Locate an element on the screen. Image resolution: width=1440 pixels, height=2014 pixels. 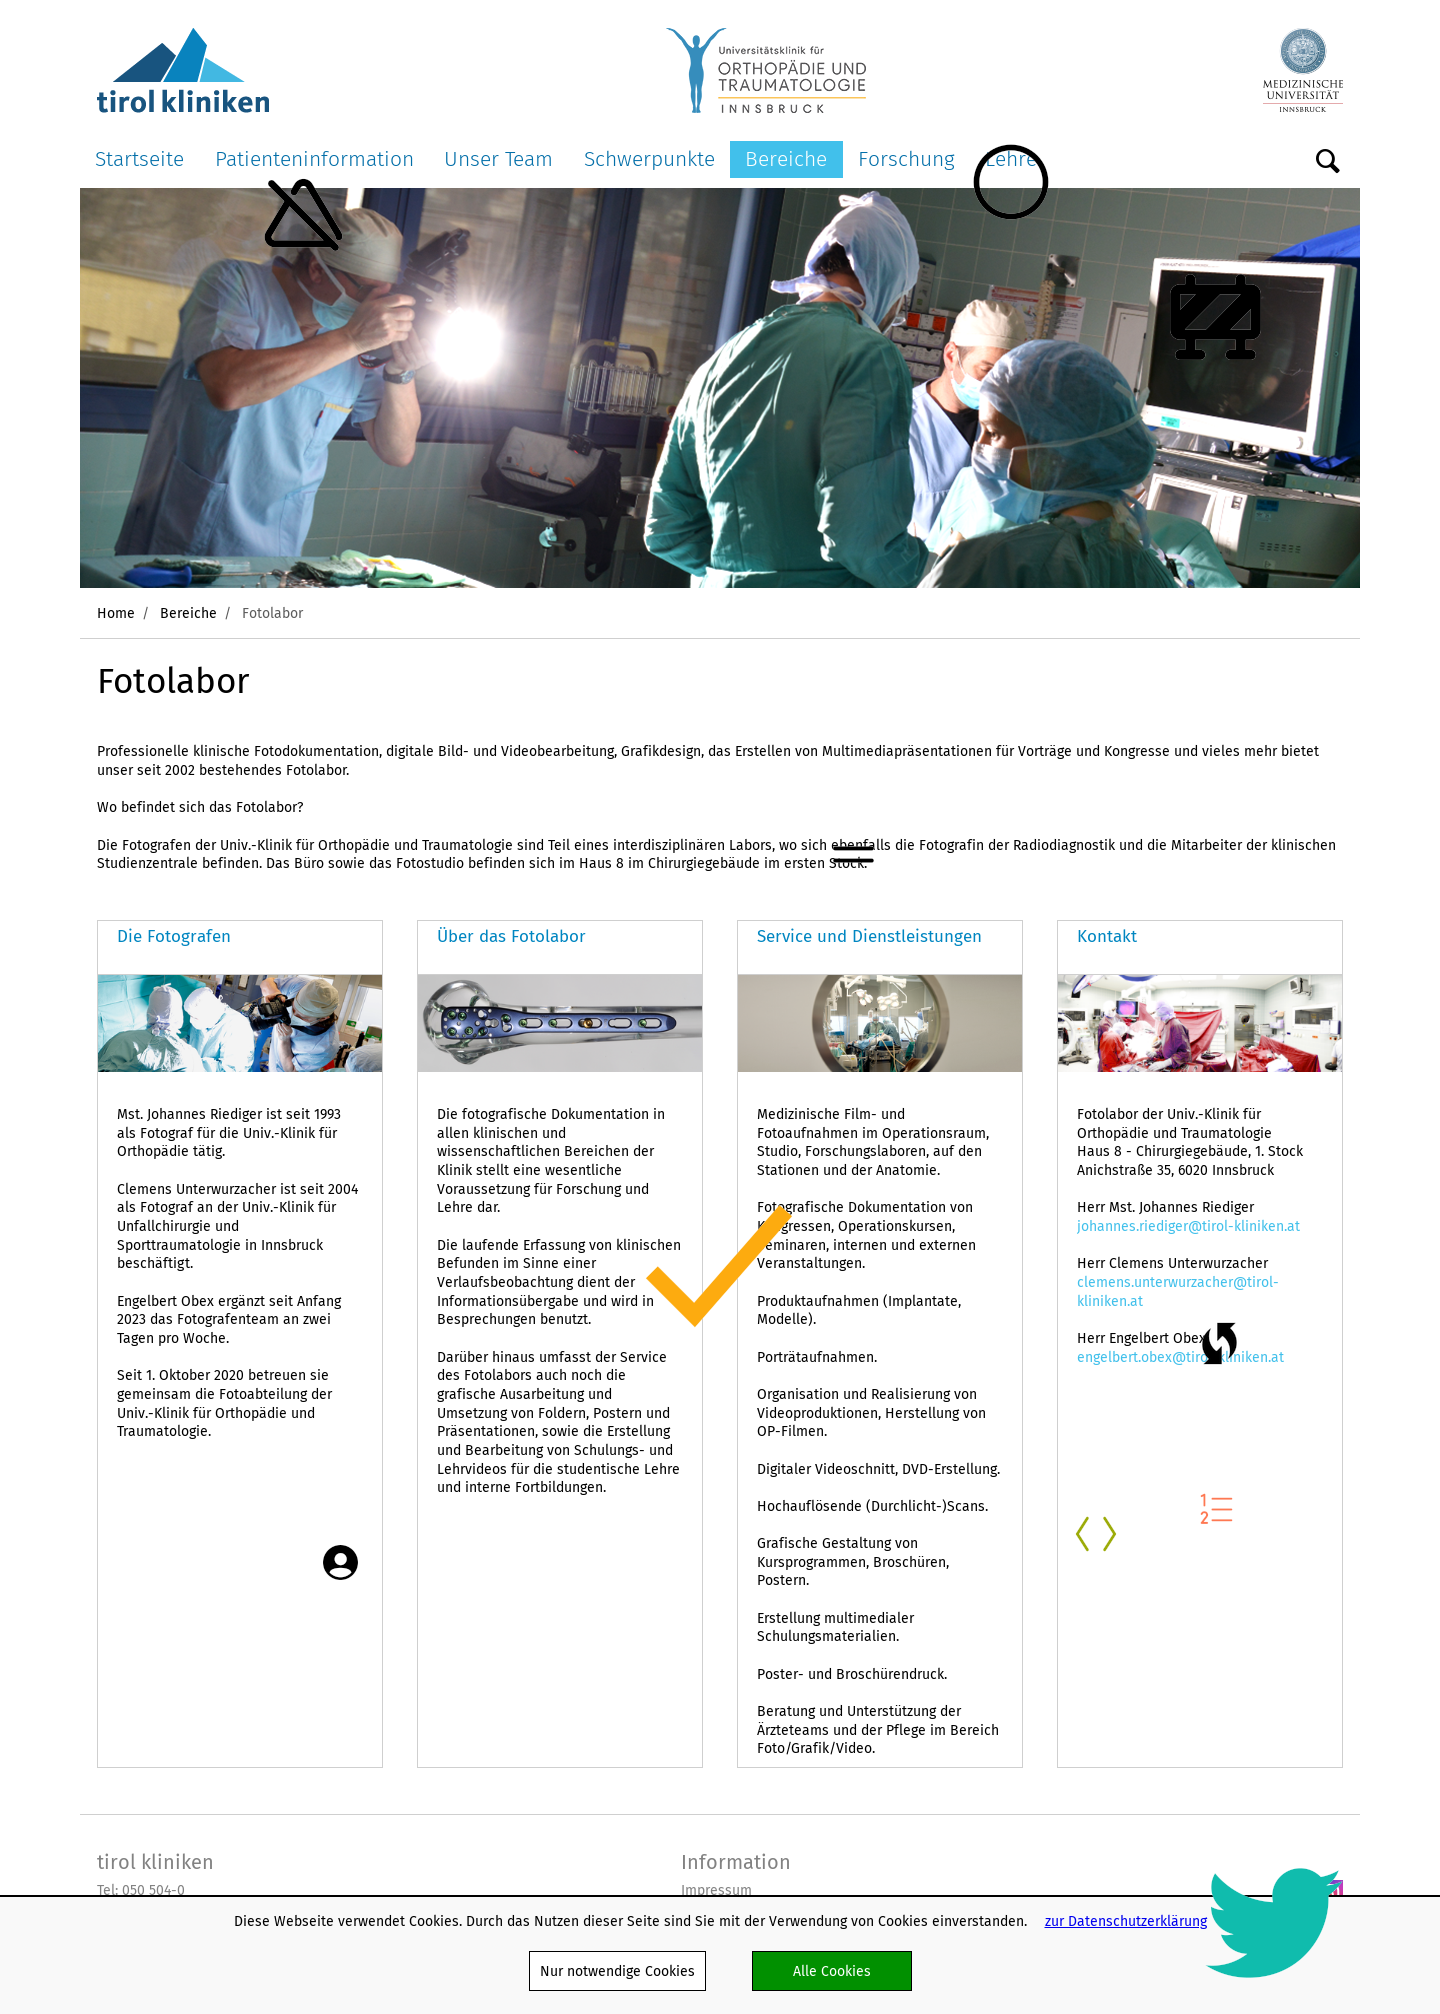
unselected radio button option is located at coordinates (1011, 182).